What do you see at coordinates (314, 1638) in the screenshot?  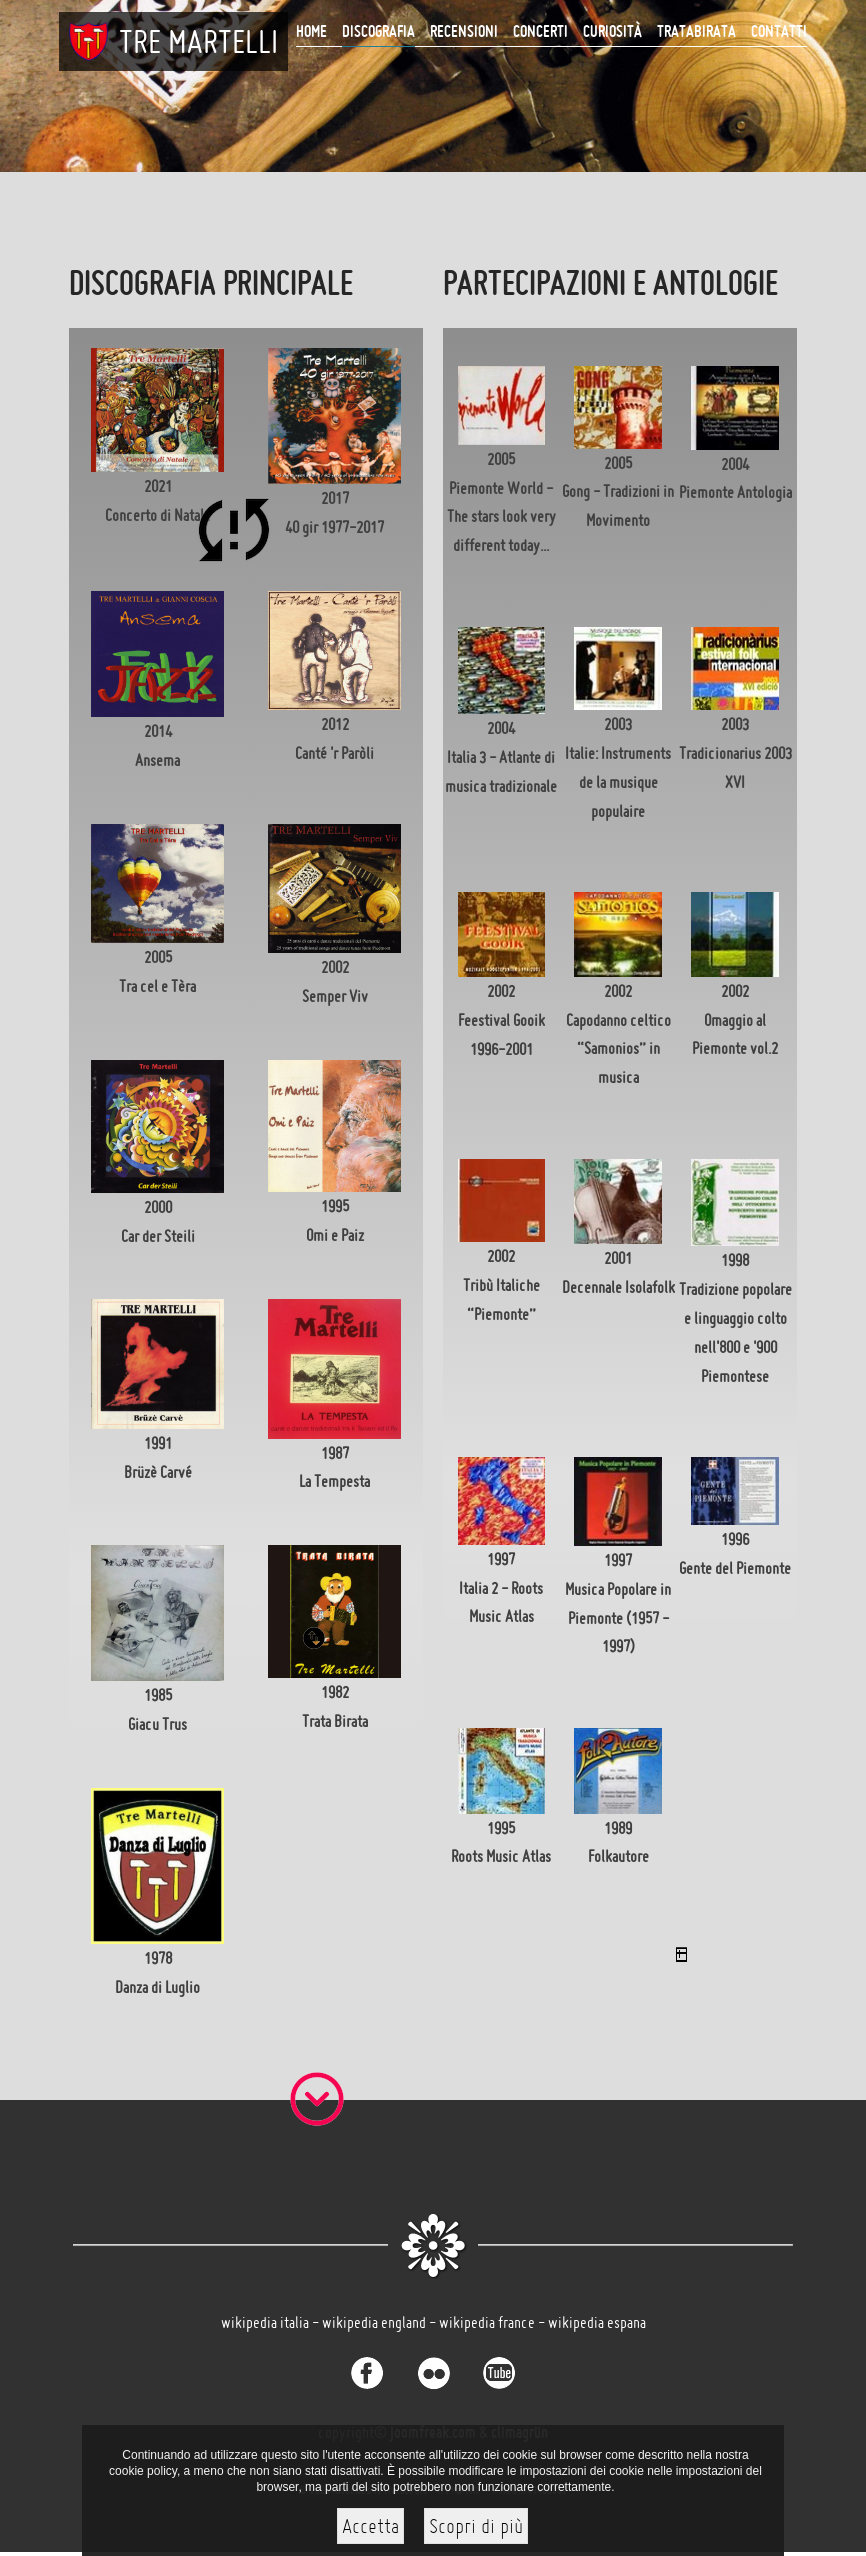 I see `swap or reorder items vertically` at bounding box center [314, 1638].